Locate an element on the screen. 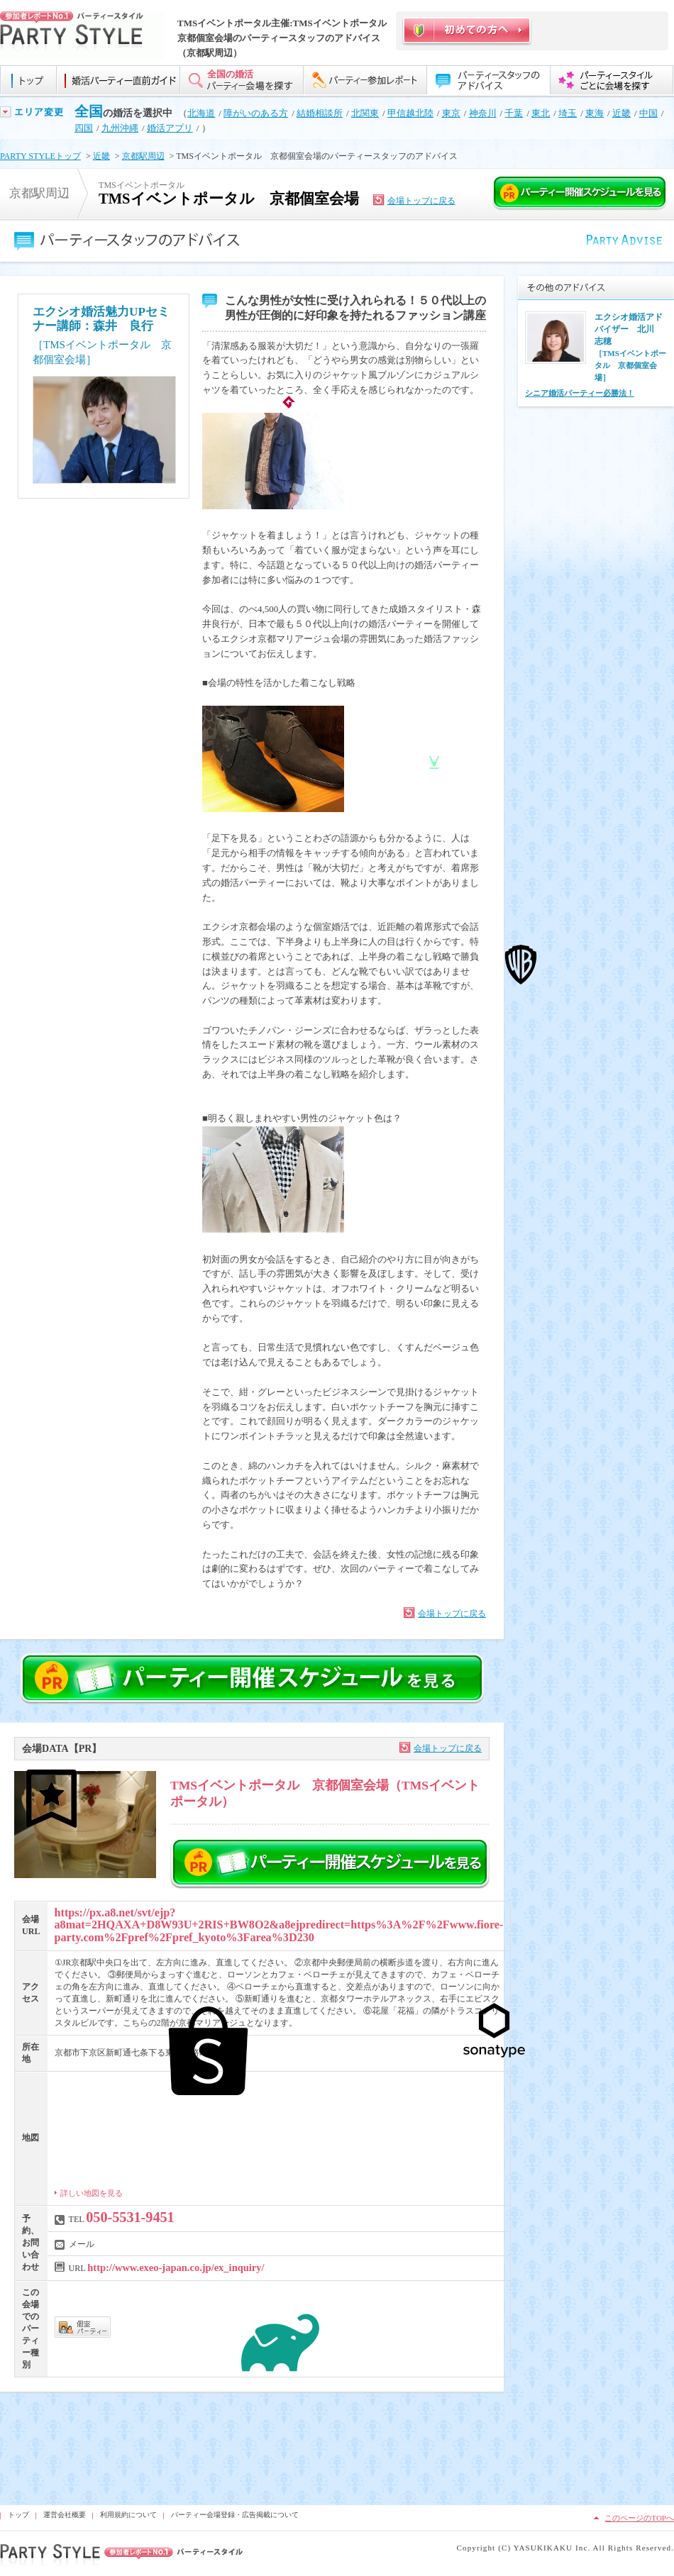 This screenshot has width=674, height=2576. navigate to Sonatype website or services is located at coordinates (494, 2030).